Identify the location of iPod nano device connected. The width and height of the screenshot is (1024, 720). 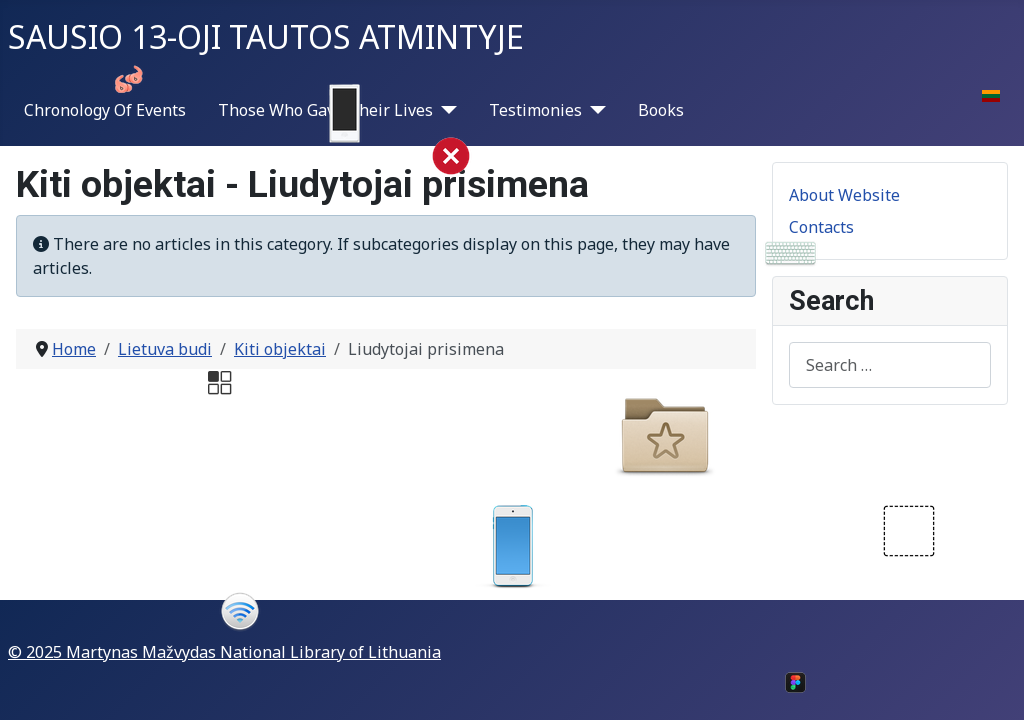
(344, 113).